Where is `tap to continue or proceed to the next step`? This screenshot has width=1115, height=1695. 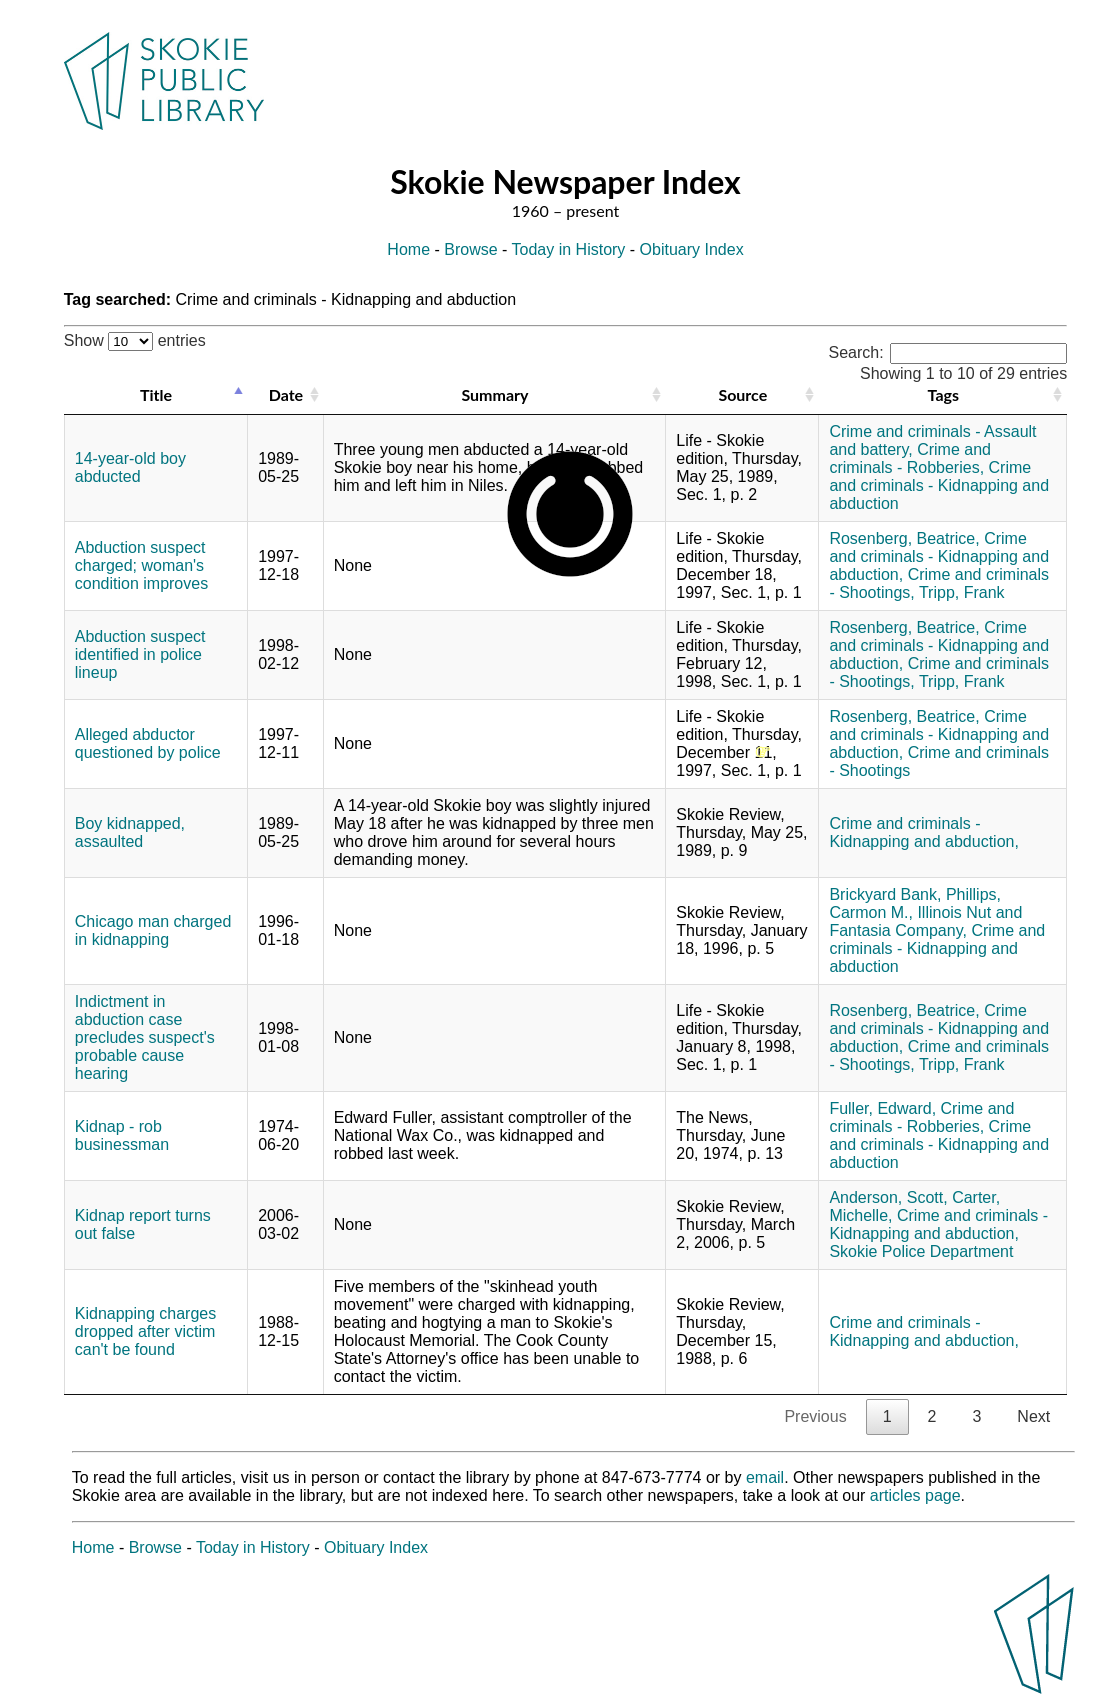 tap to continue or proceed to the next step is located at coordinates (763, 752).